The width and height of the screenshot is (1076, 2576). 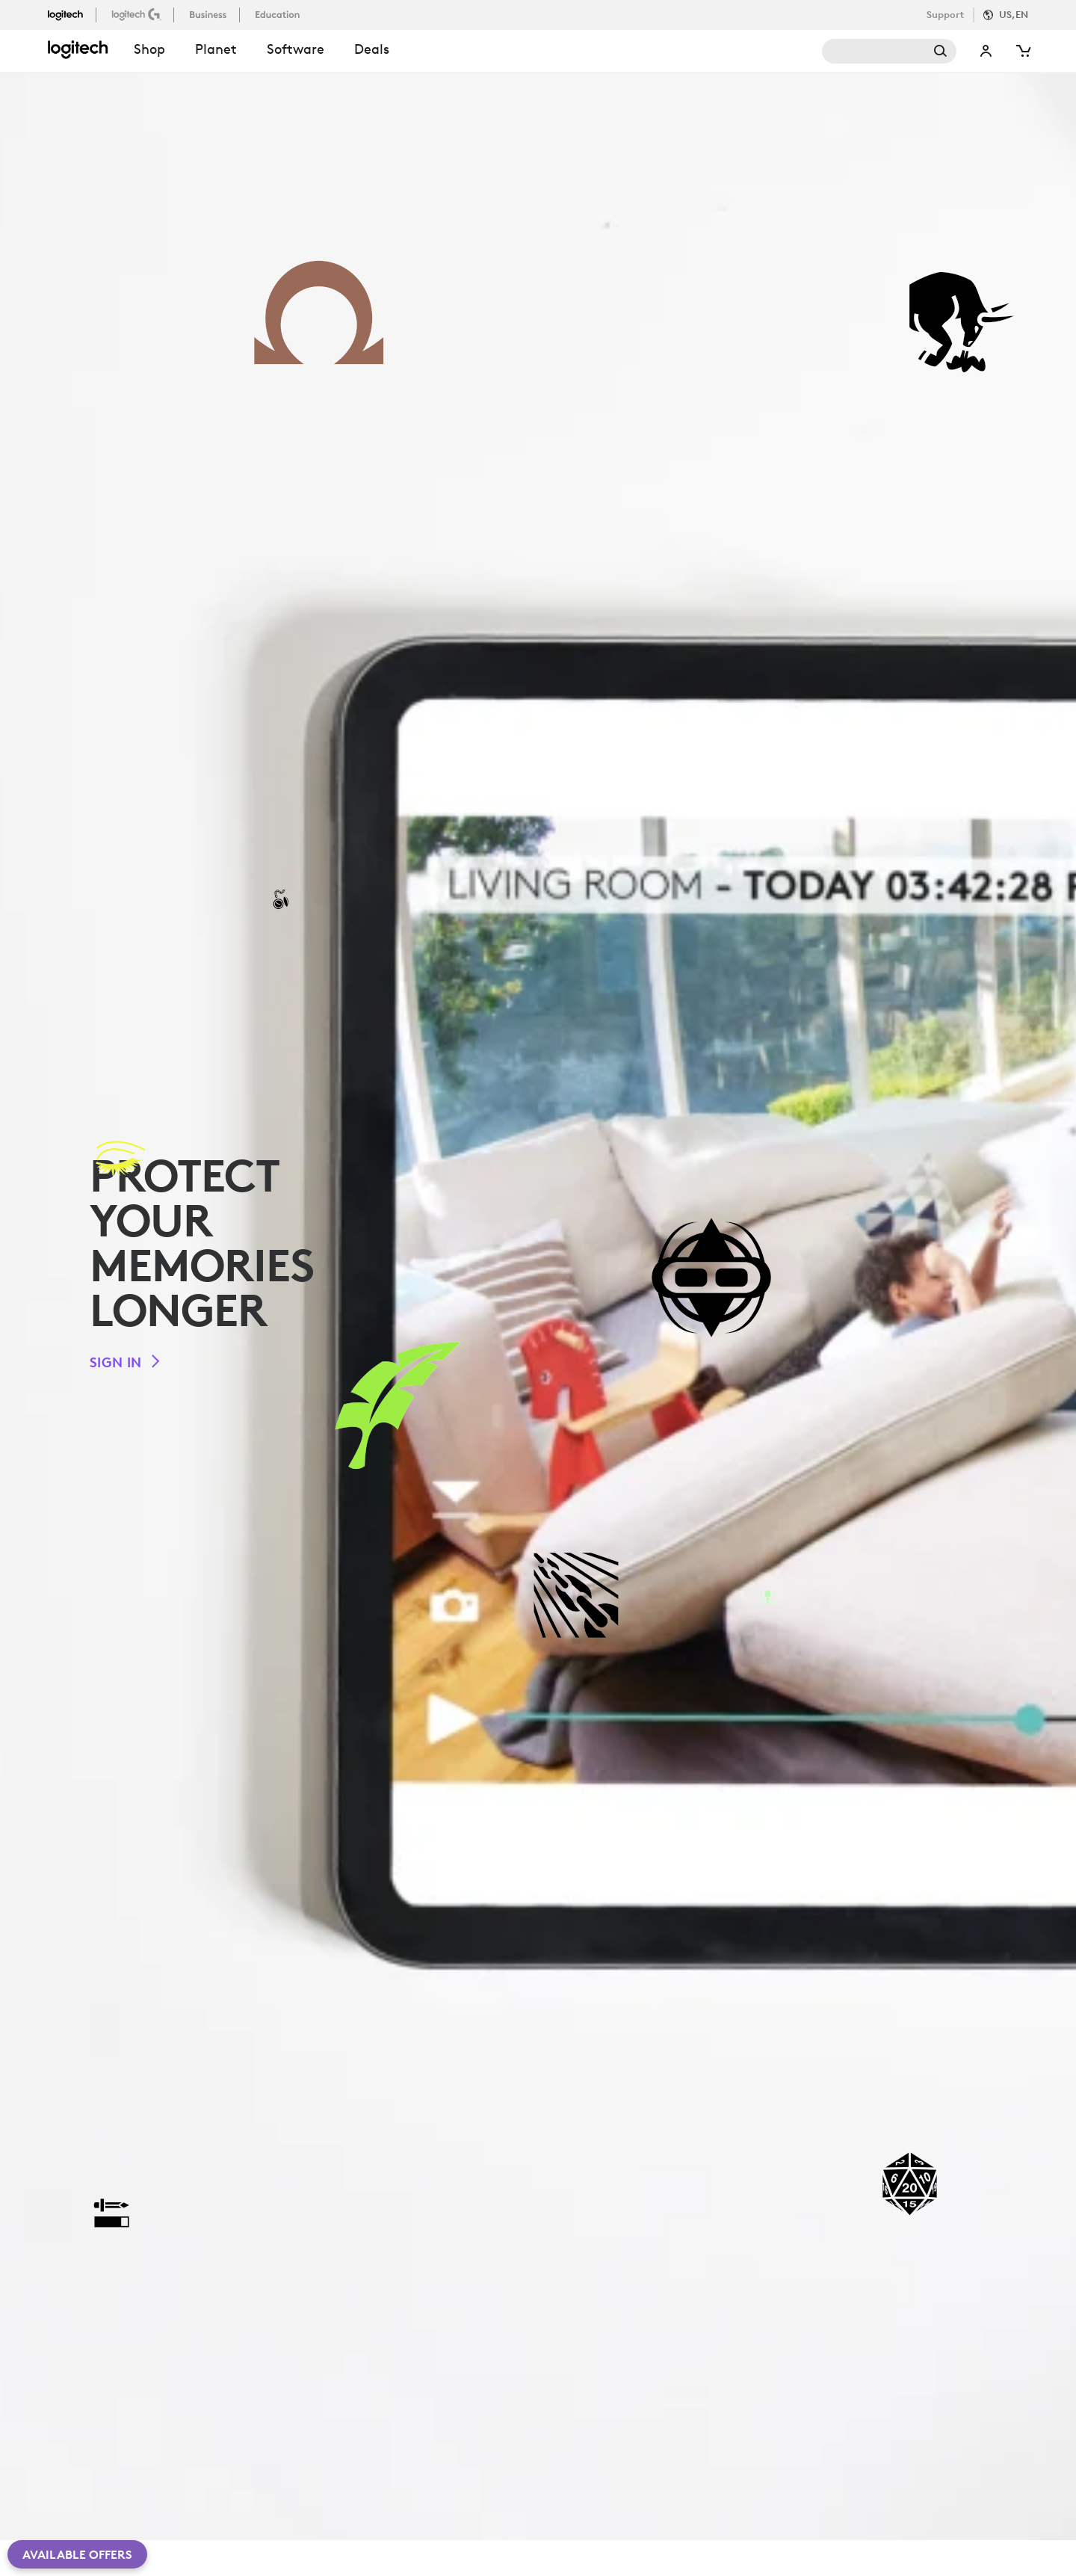 What do you see at coordinates (398, 1404) in the screenshot?
I see `compose a new message or document` at bounding box center [398, 1404].